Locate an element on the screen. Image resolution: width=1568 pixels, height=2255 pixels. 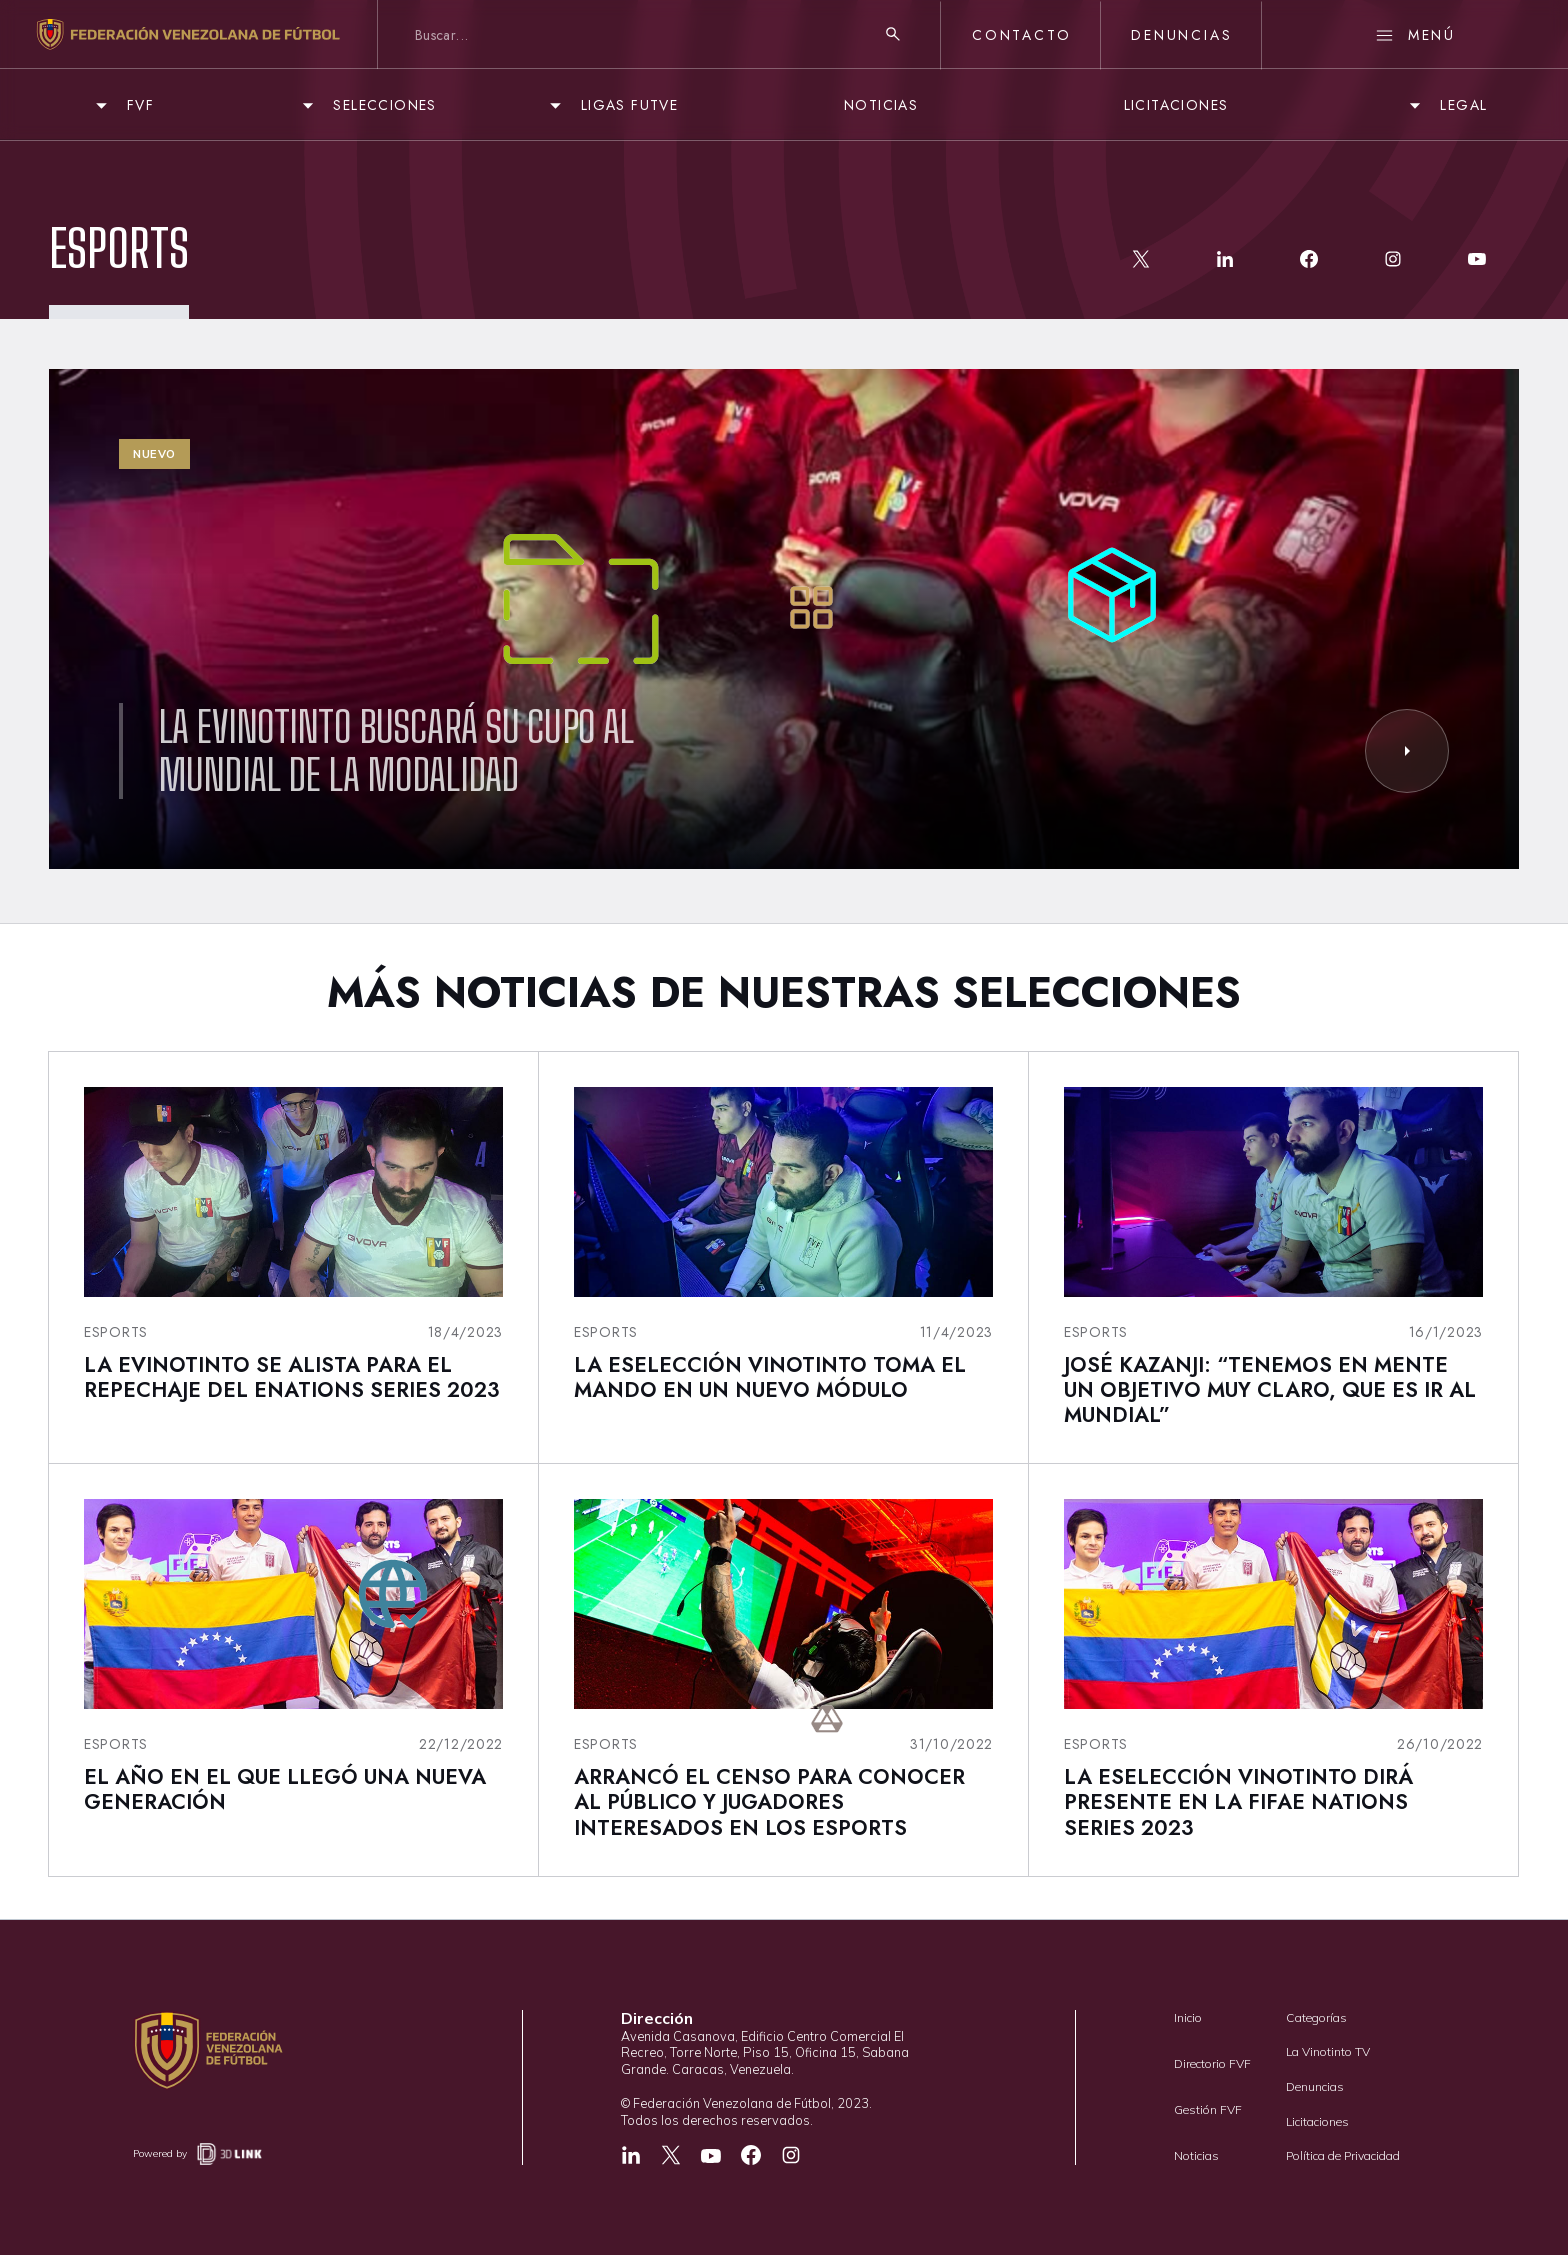
website or domain verified is located at coordinates (393, 1594).